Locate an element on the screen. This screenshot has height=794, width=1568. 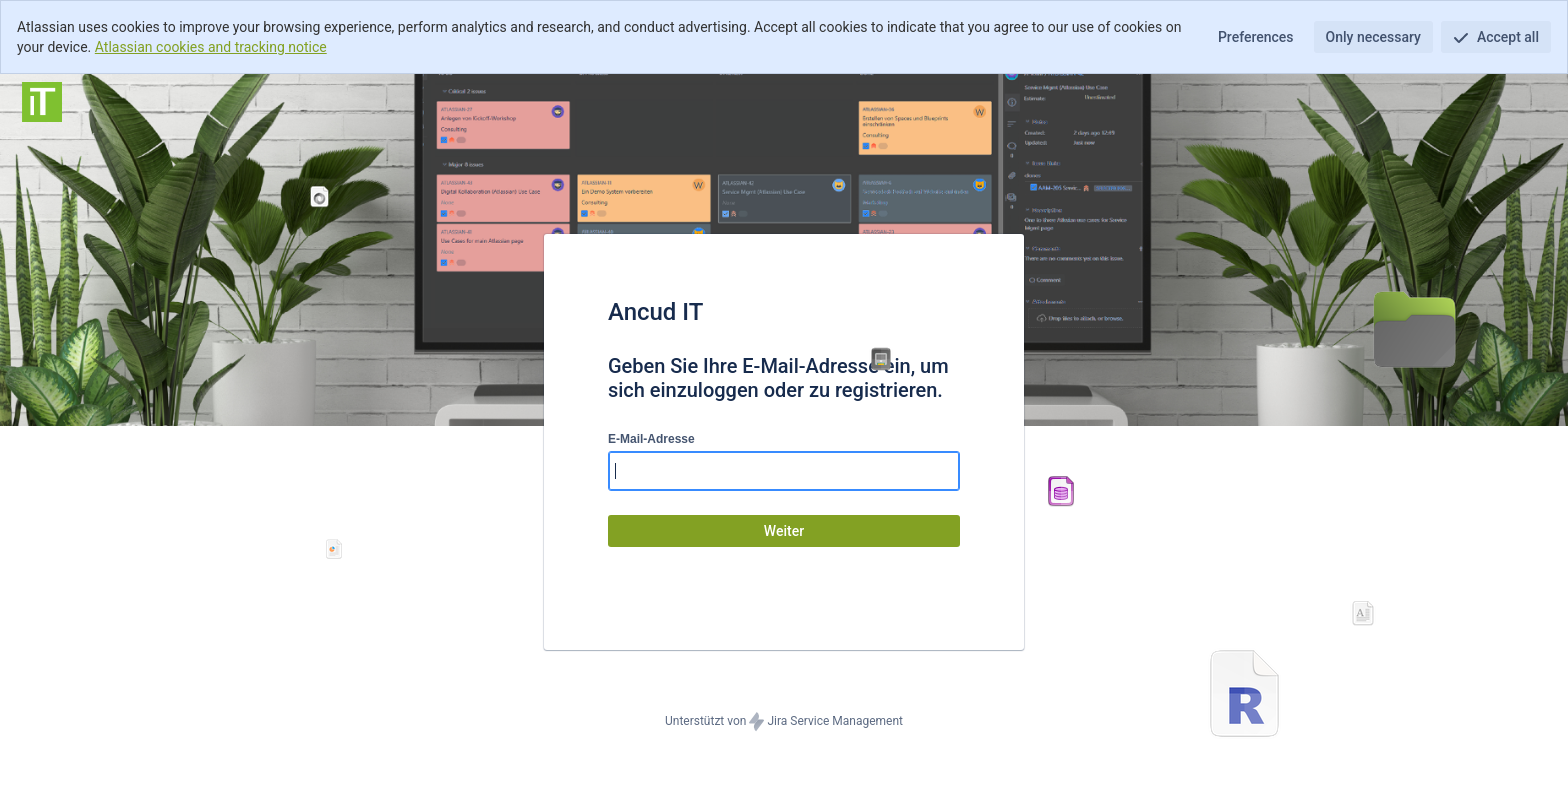
open folder containing files is located at coordinates (1414, 329).